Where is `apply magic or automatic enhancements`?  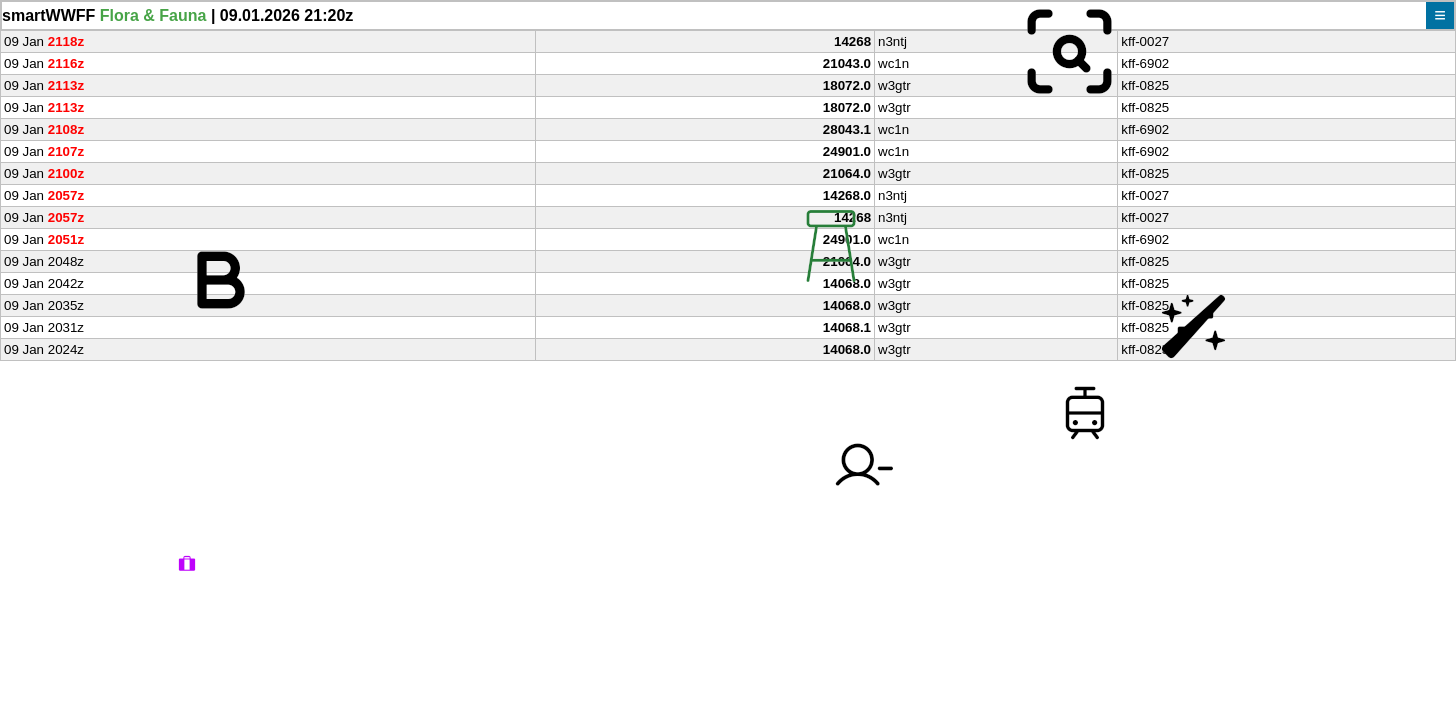 apply magic or automatic enhancements is located at coordinates (1193, 326).